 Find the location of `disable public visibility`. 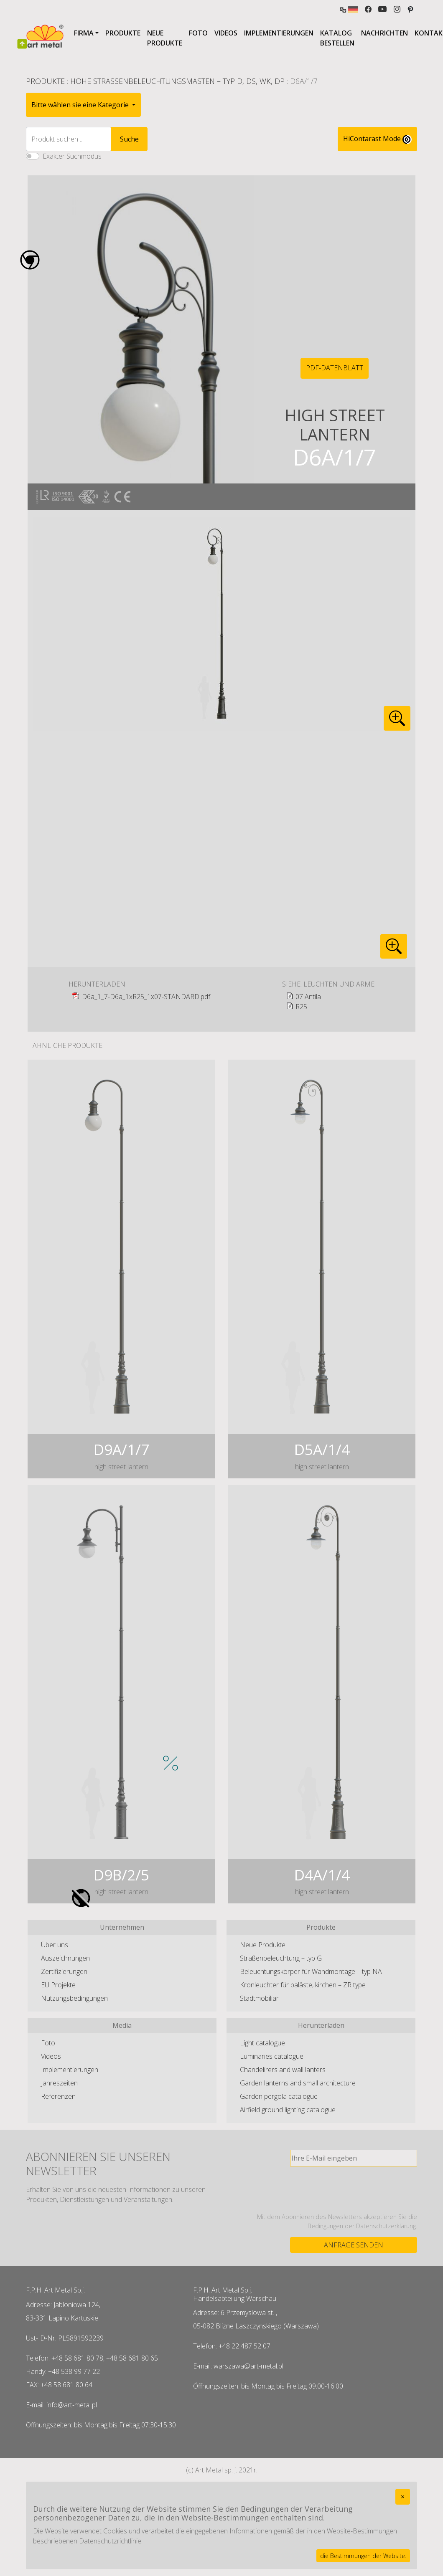

disable public visibility is located at coordinates (81, 1898).